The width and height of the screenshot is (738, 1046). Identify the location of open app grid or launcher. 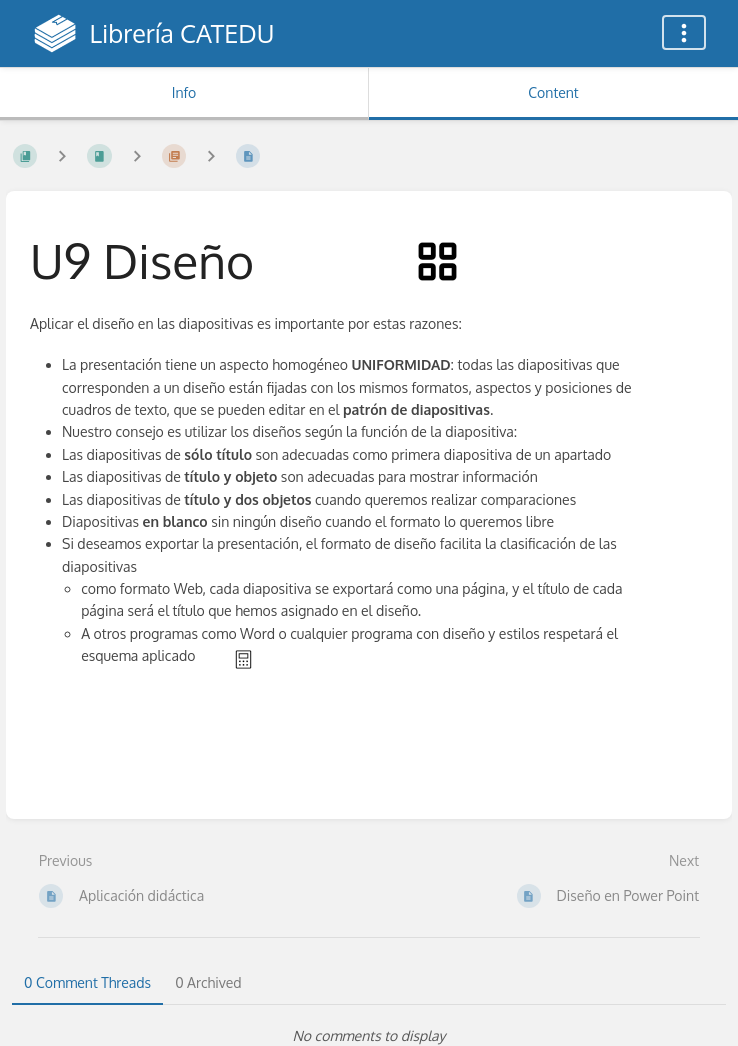
(437, 261).